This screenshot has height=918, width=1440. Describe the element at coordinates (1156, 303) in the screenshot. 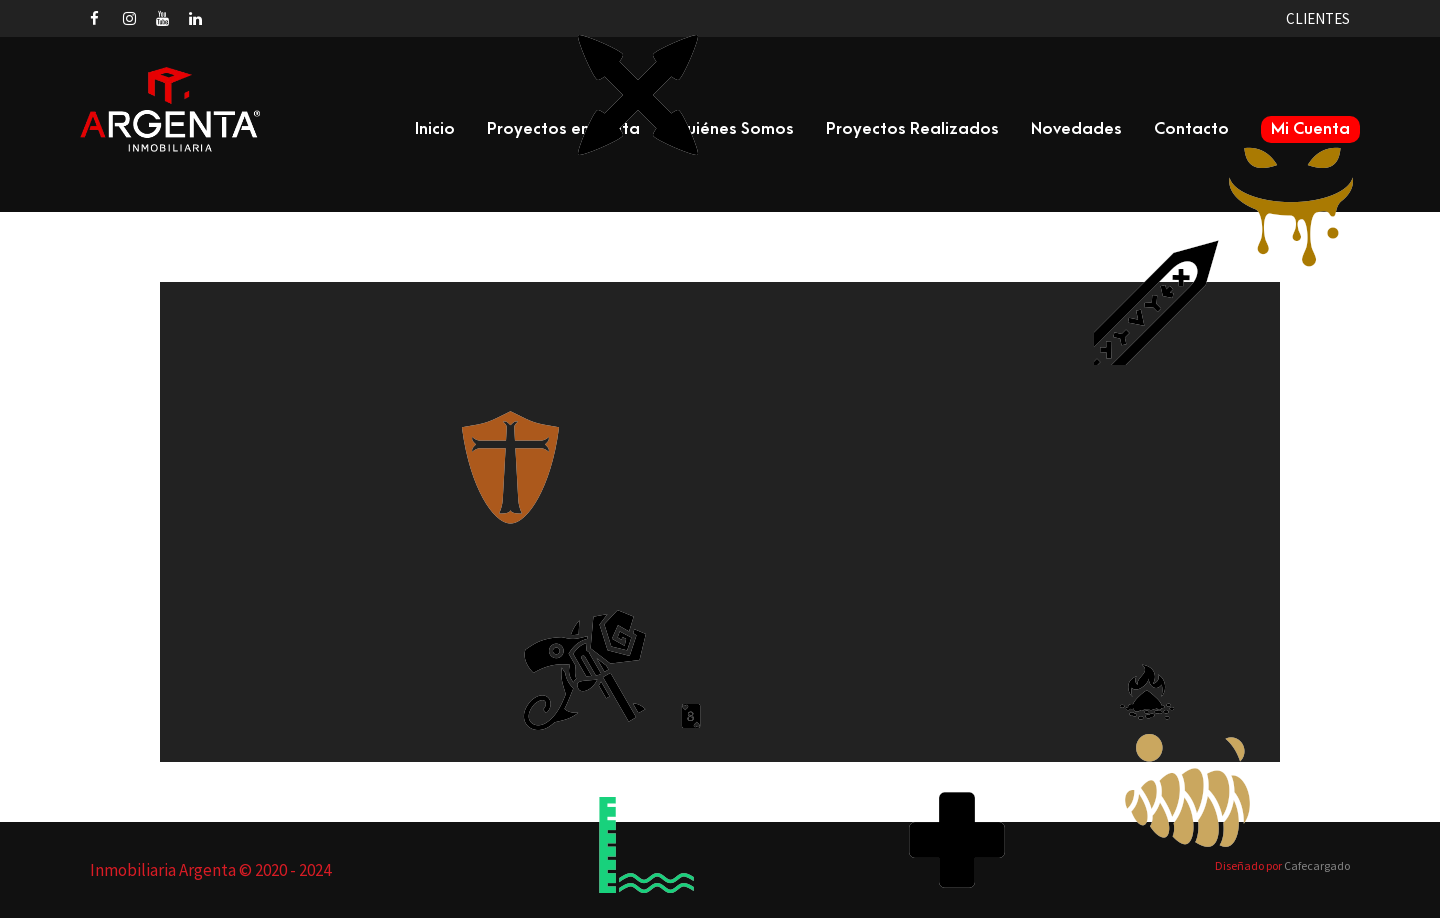

I see `equip a magical or enchanted weapon` at that location.